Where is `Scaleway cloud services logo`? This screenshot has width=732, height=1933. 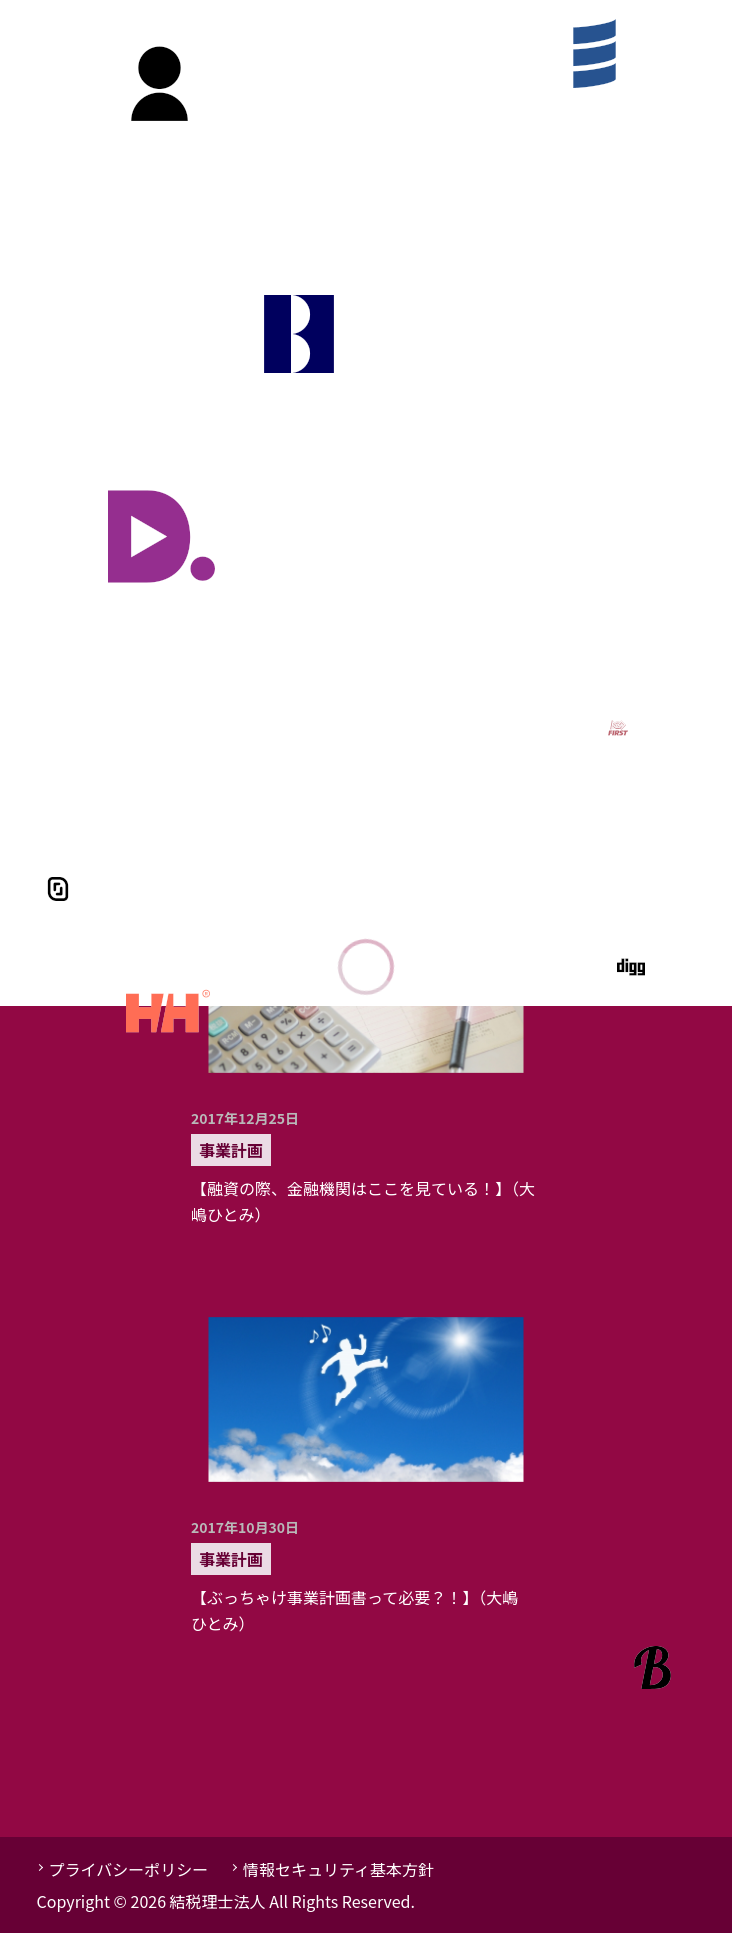
Scaleway cloud services logo is located at coordinates (58, 889).